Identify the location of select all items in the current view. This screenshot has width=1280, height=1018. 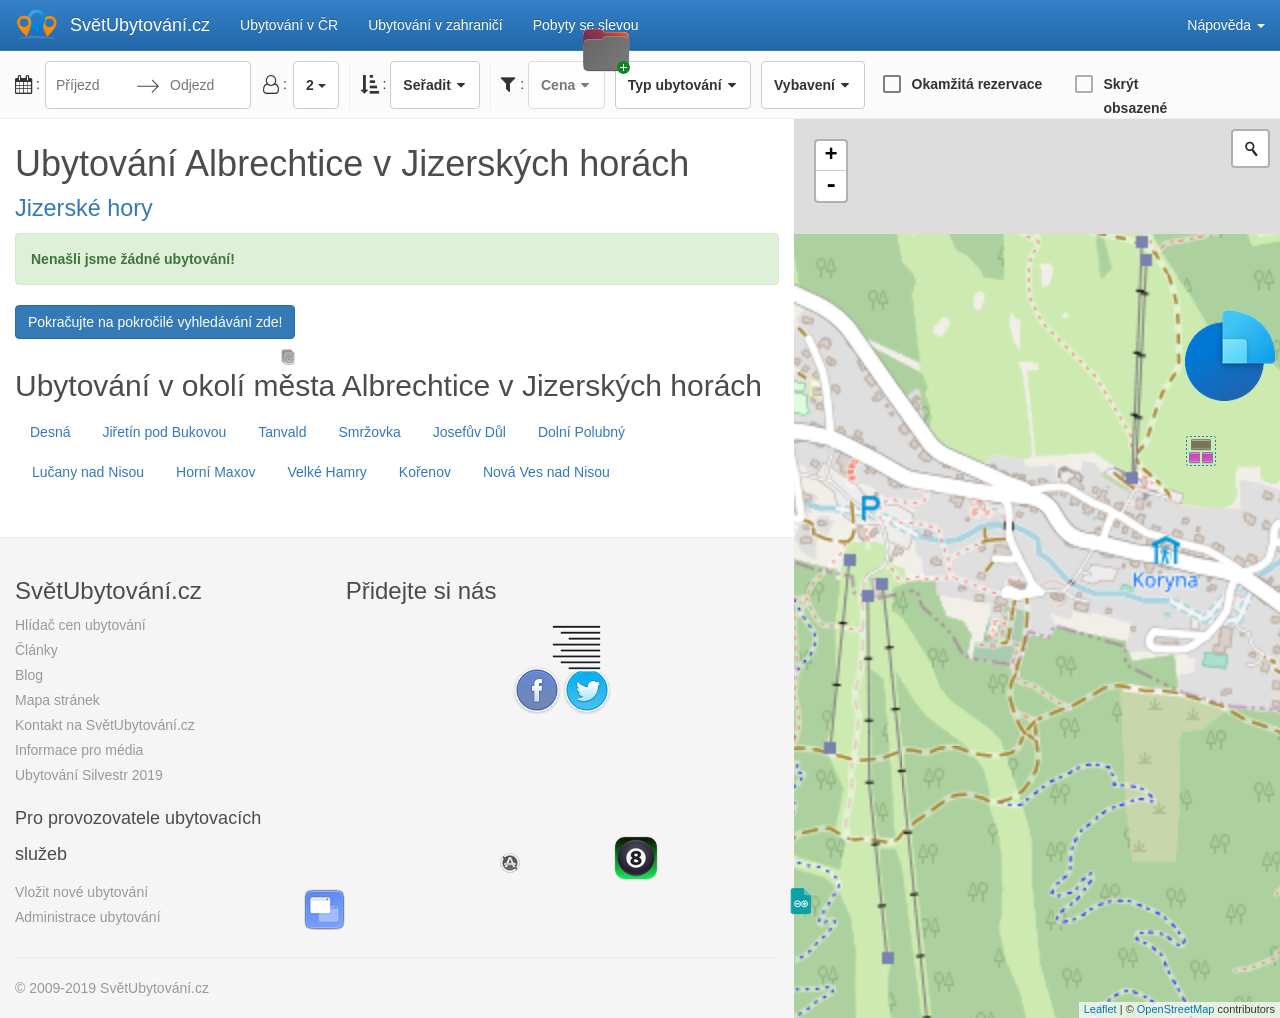
(1201, 451).